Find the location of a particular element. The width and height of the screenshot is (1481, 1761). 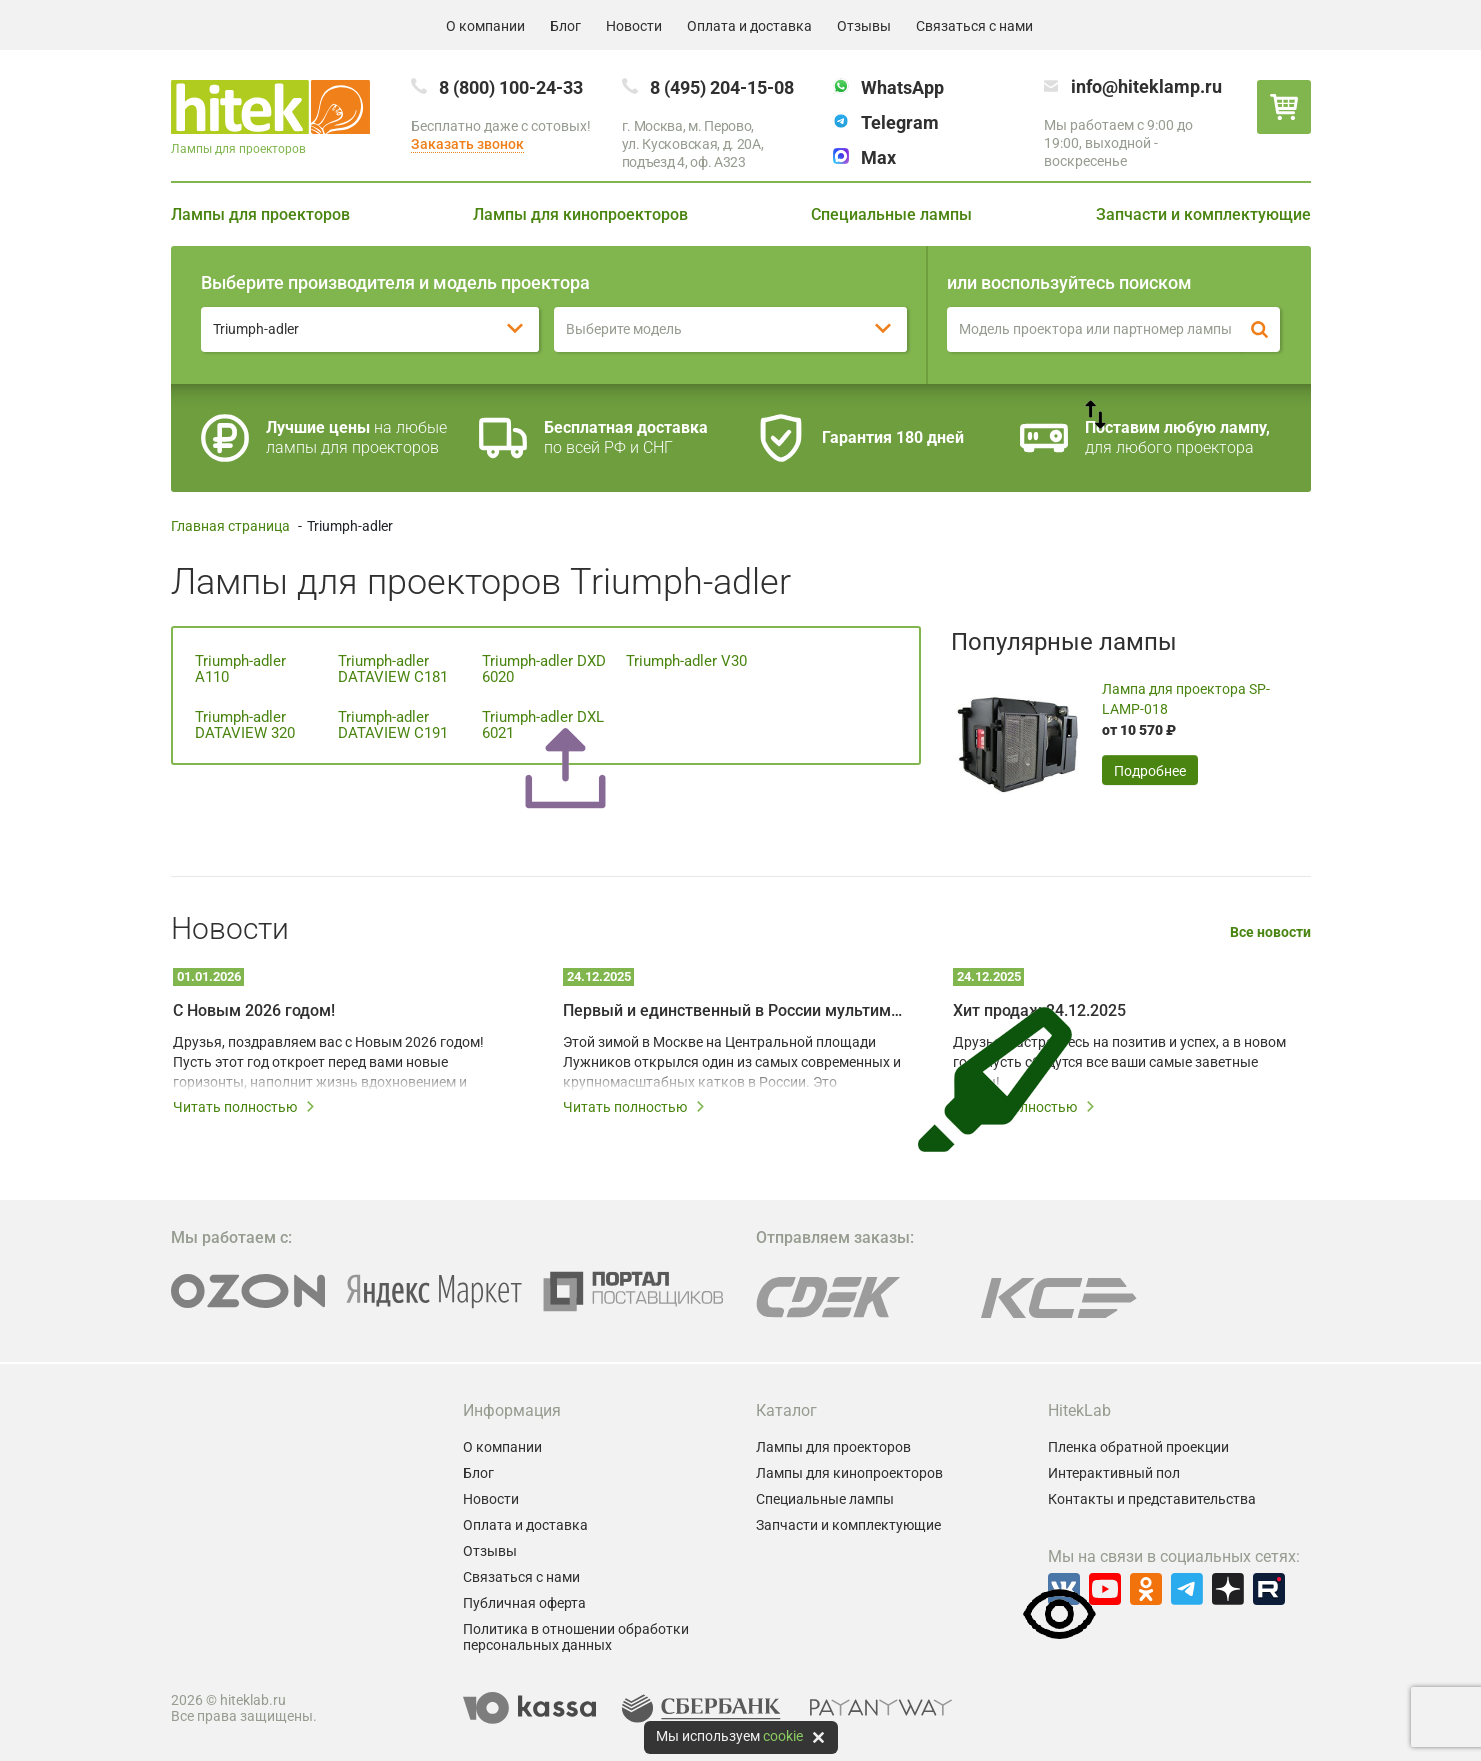

import or export data is located at coordinates (1095, 414).